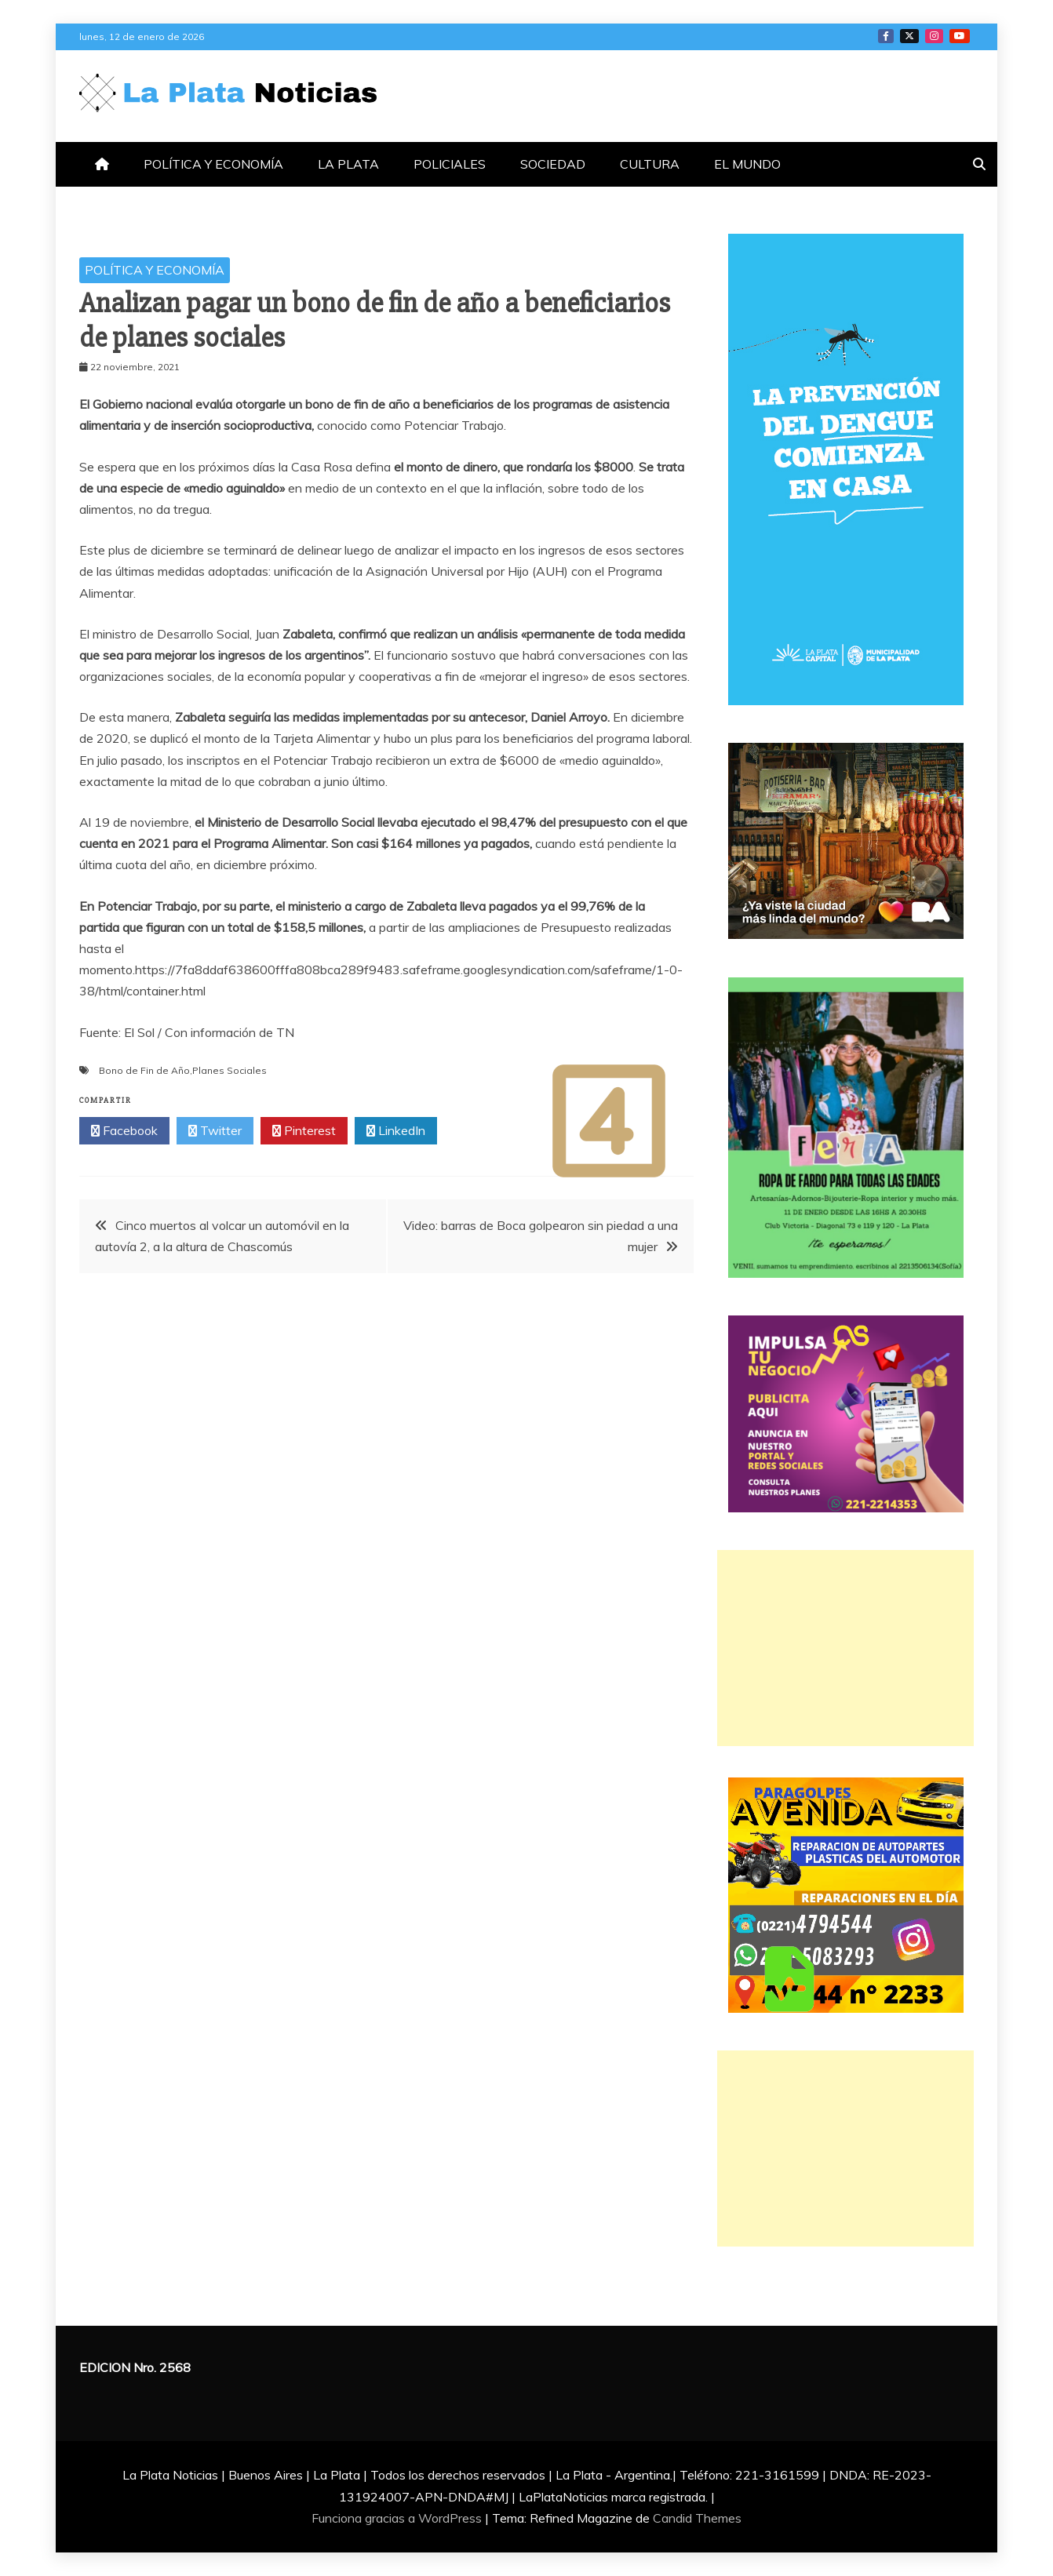 This screenshot has width=1053, height=2576. I want to click on connect to Last.fm account, so click(851, 1335).